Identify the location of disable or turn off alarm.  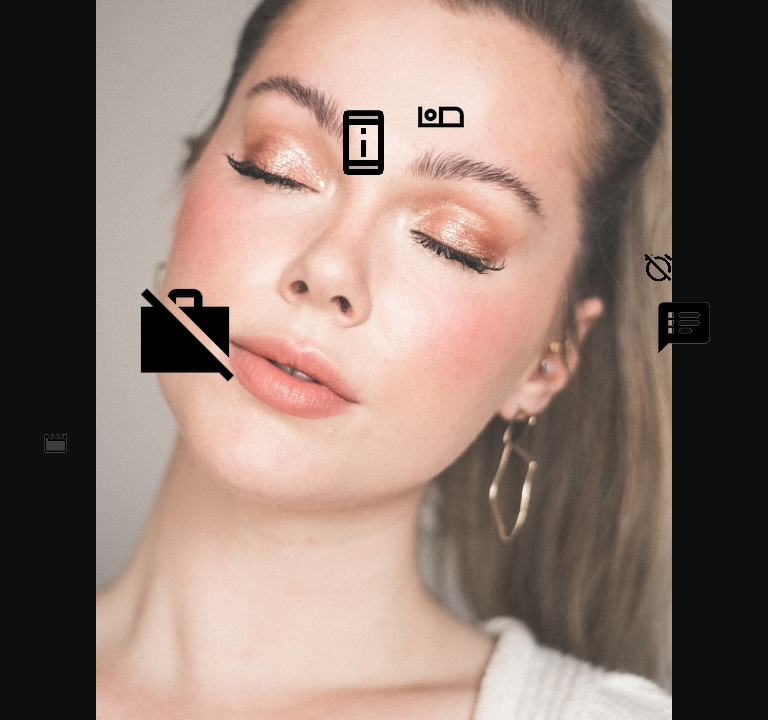
(658, 267).